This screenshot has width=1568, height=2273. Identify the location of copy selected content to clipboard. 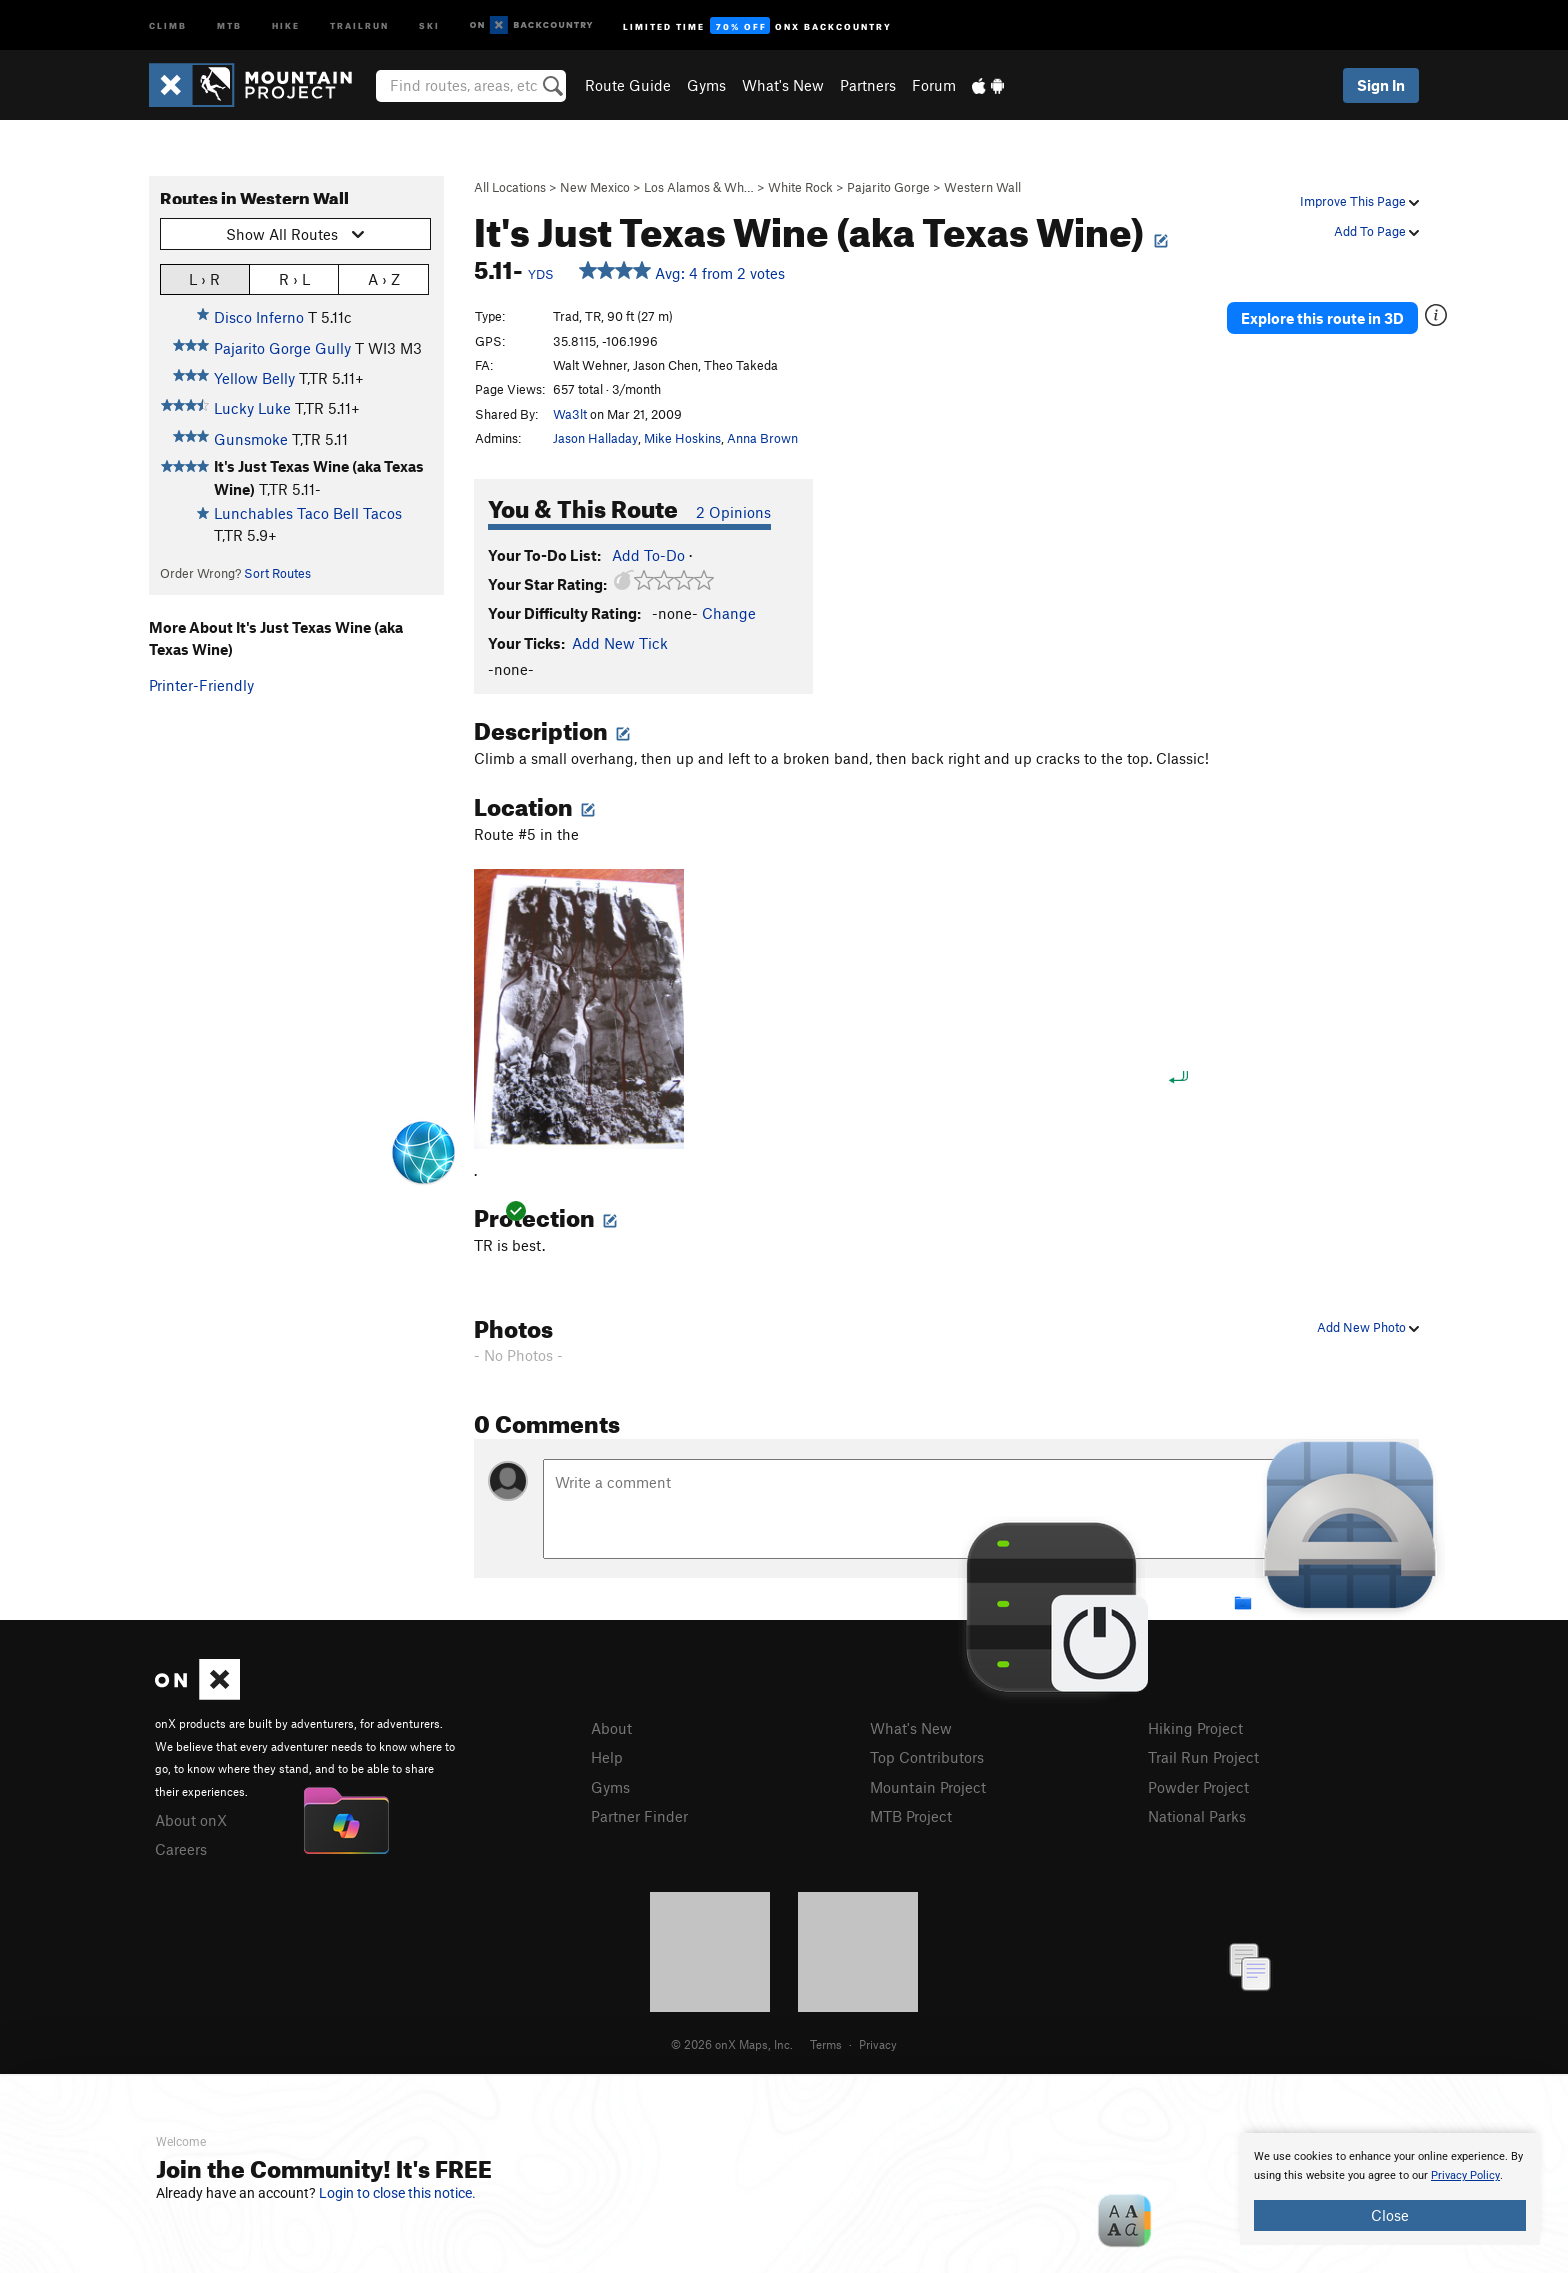
(1250, 1967).